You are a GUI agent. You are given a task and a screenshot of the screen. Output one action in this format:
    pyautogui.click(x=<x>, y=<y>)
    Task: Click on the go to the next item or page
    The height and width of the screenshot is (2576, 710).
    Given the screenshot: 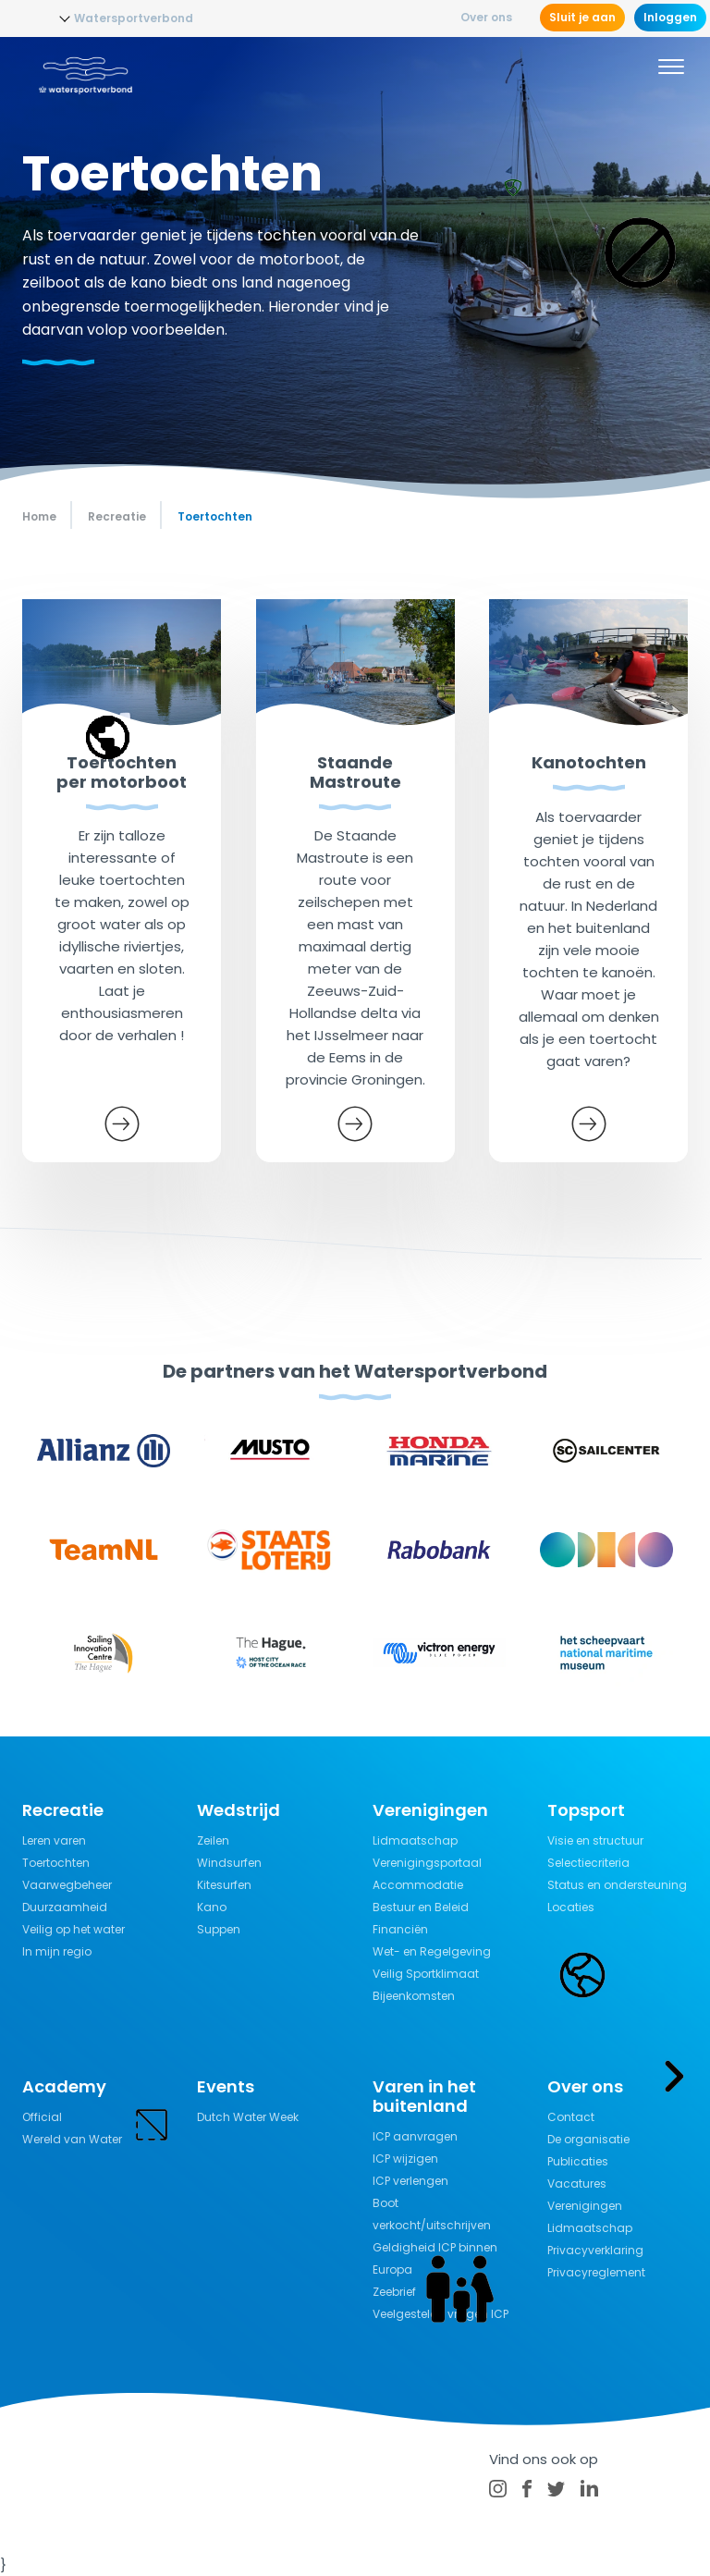 What is the action you would take?
    pyautogui.click(x=673, y=2076)
    